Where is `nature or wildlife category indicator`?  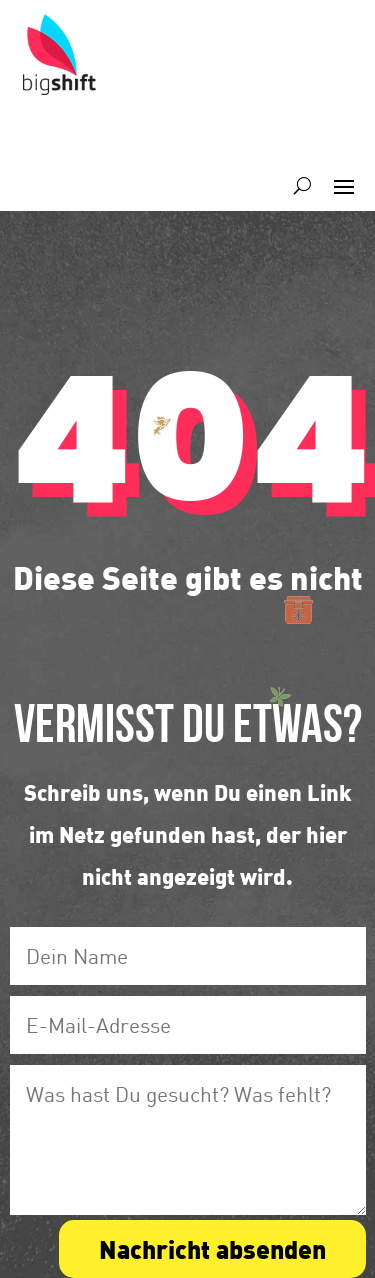 nature or wildlife category indicator is located at coordinates (280, 696).